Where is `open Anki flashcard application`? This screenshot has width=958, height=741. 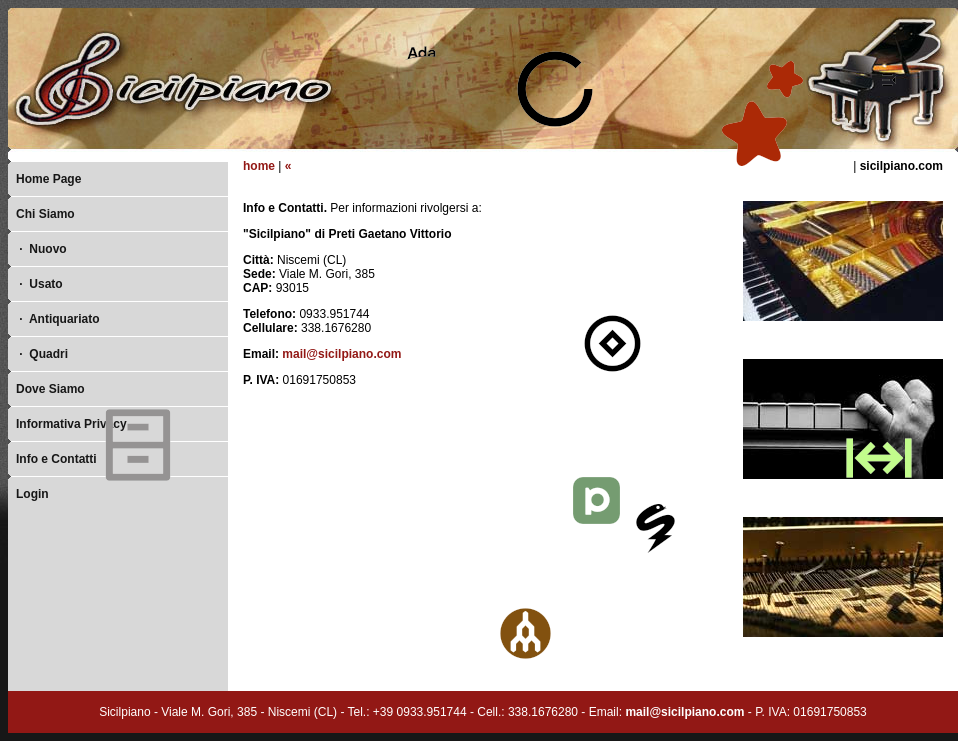 open Anki flashcard application is located at coordinates (762, 113).